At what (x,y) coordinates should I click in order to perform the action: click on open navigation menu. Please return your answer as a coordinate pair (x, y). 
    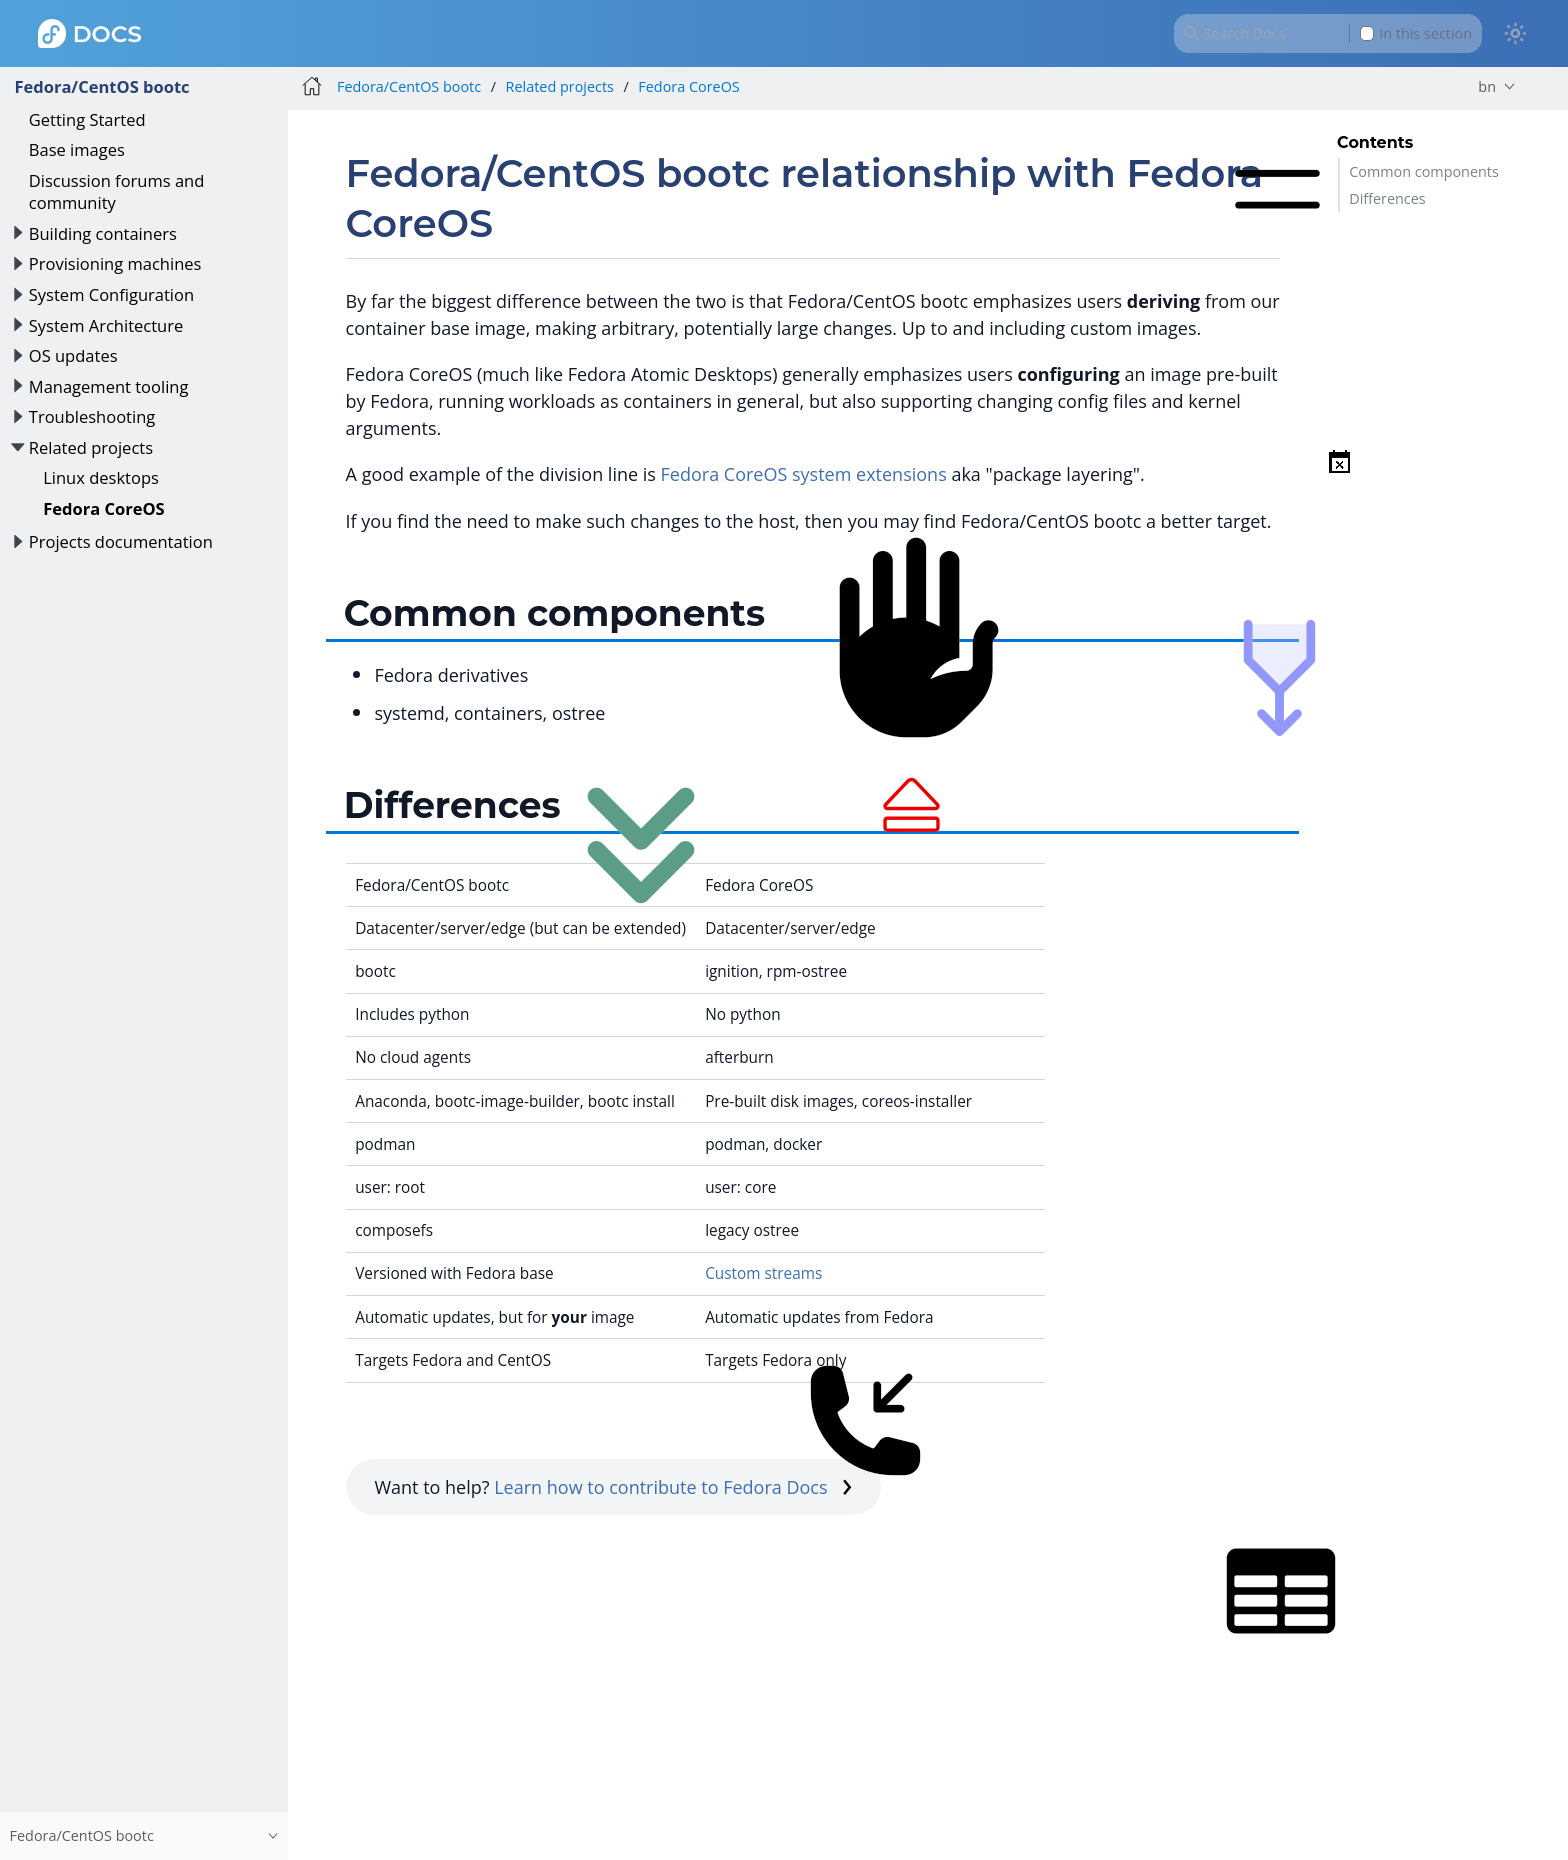
    Looking at the image, I should click on (1277, 187).